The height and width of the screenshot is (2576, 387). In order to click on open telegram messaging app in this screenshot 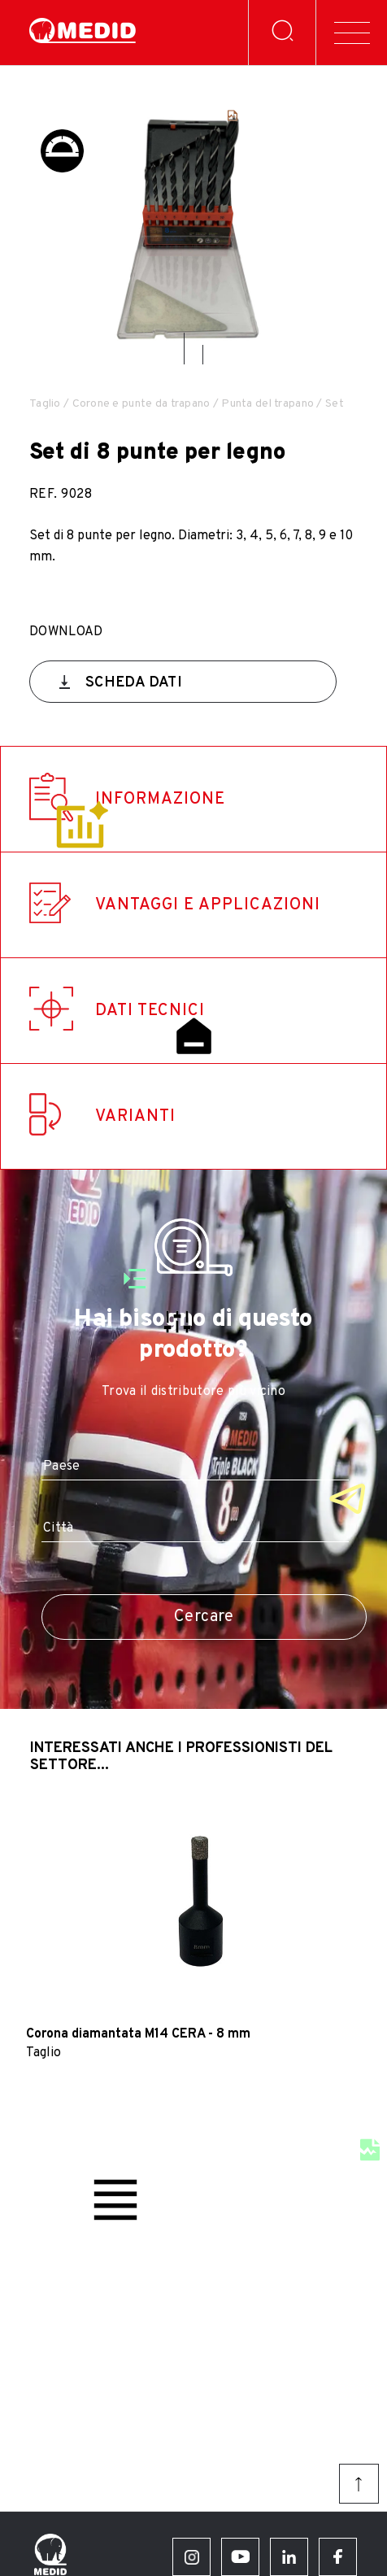, I will do `click(350, 1497)`.